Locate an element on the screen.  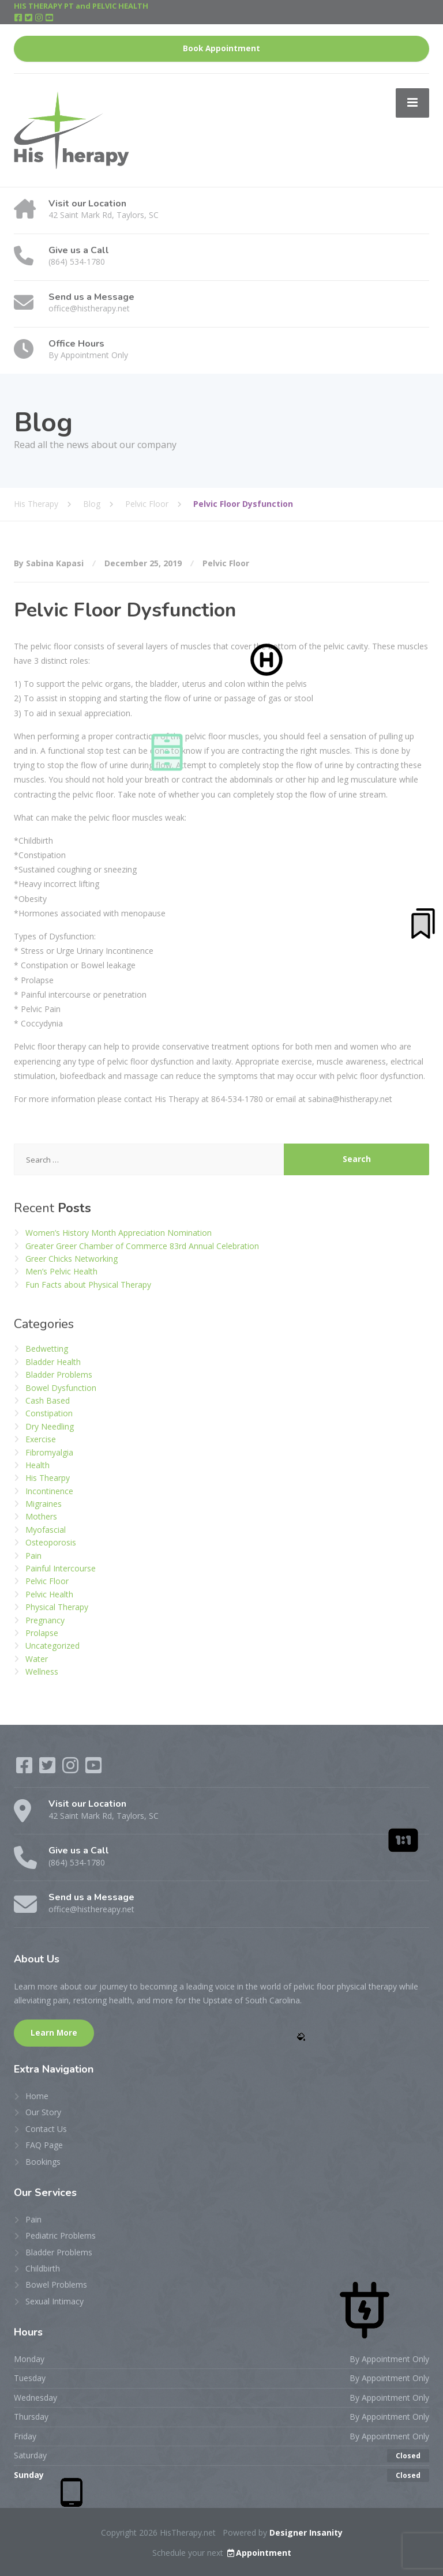
view your saved bookmarks is located at coordinates (423, 923).